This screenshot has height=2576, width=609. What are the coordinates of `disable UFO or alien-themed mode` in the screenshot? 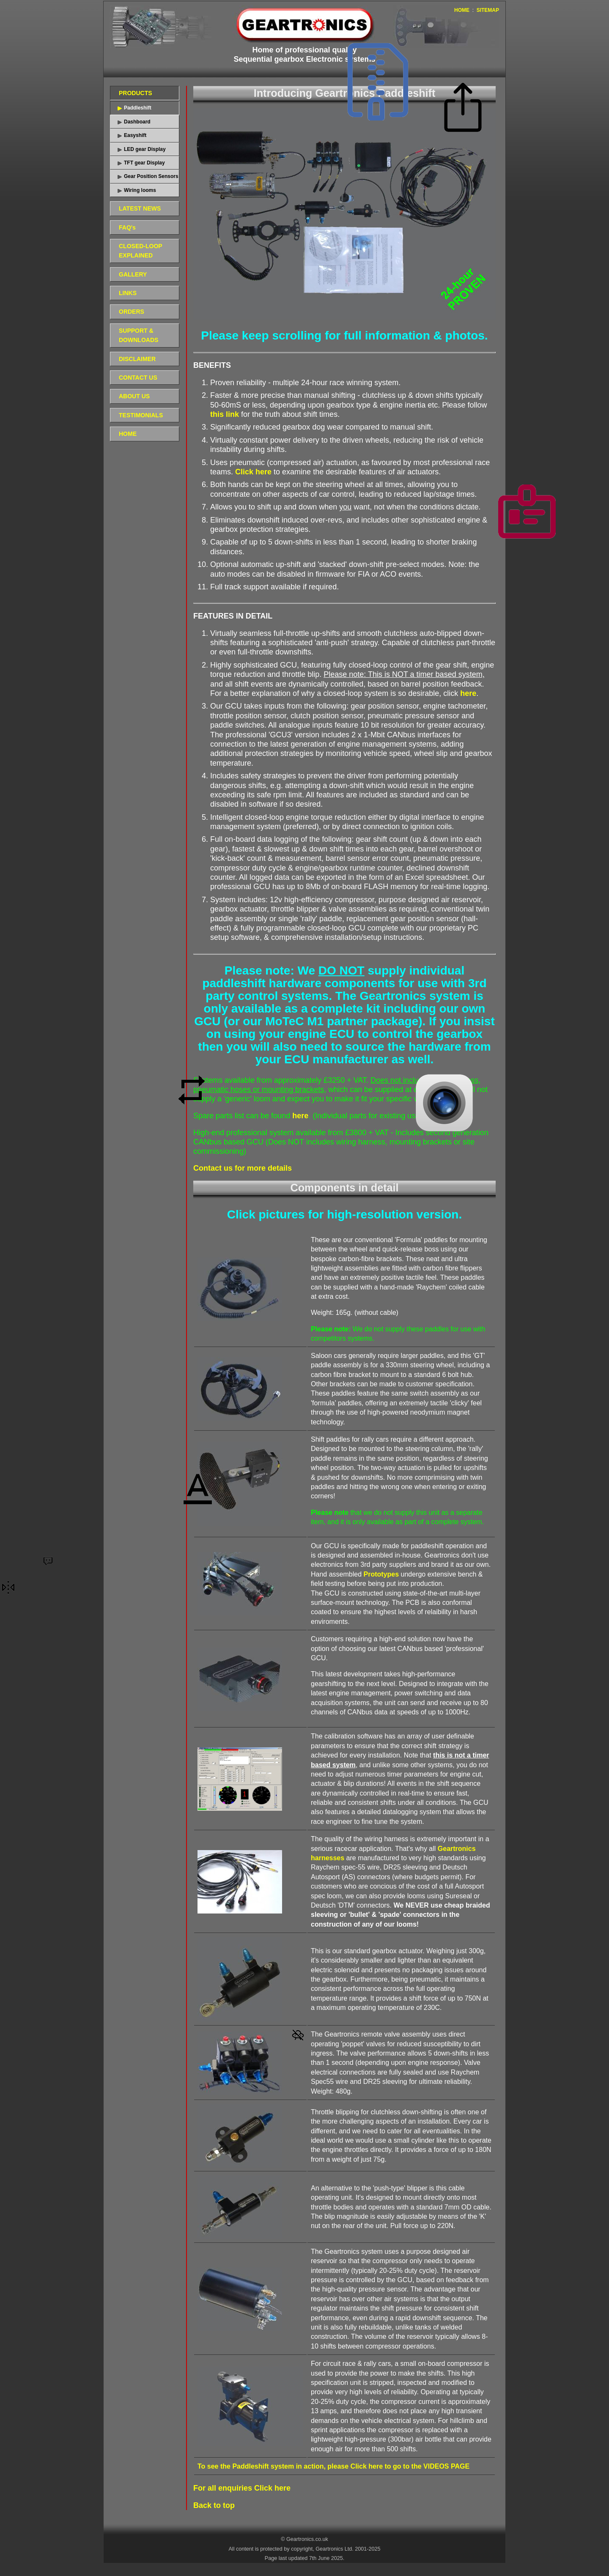 It's located at (298, 2035).